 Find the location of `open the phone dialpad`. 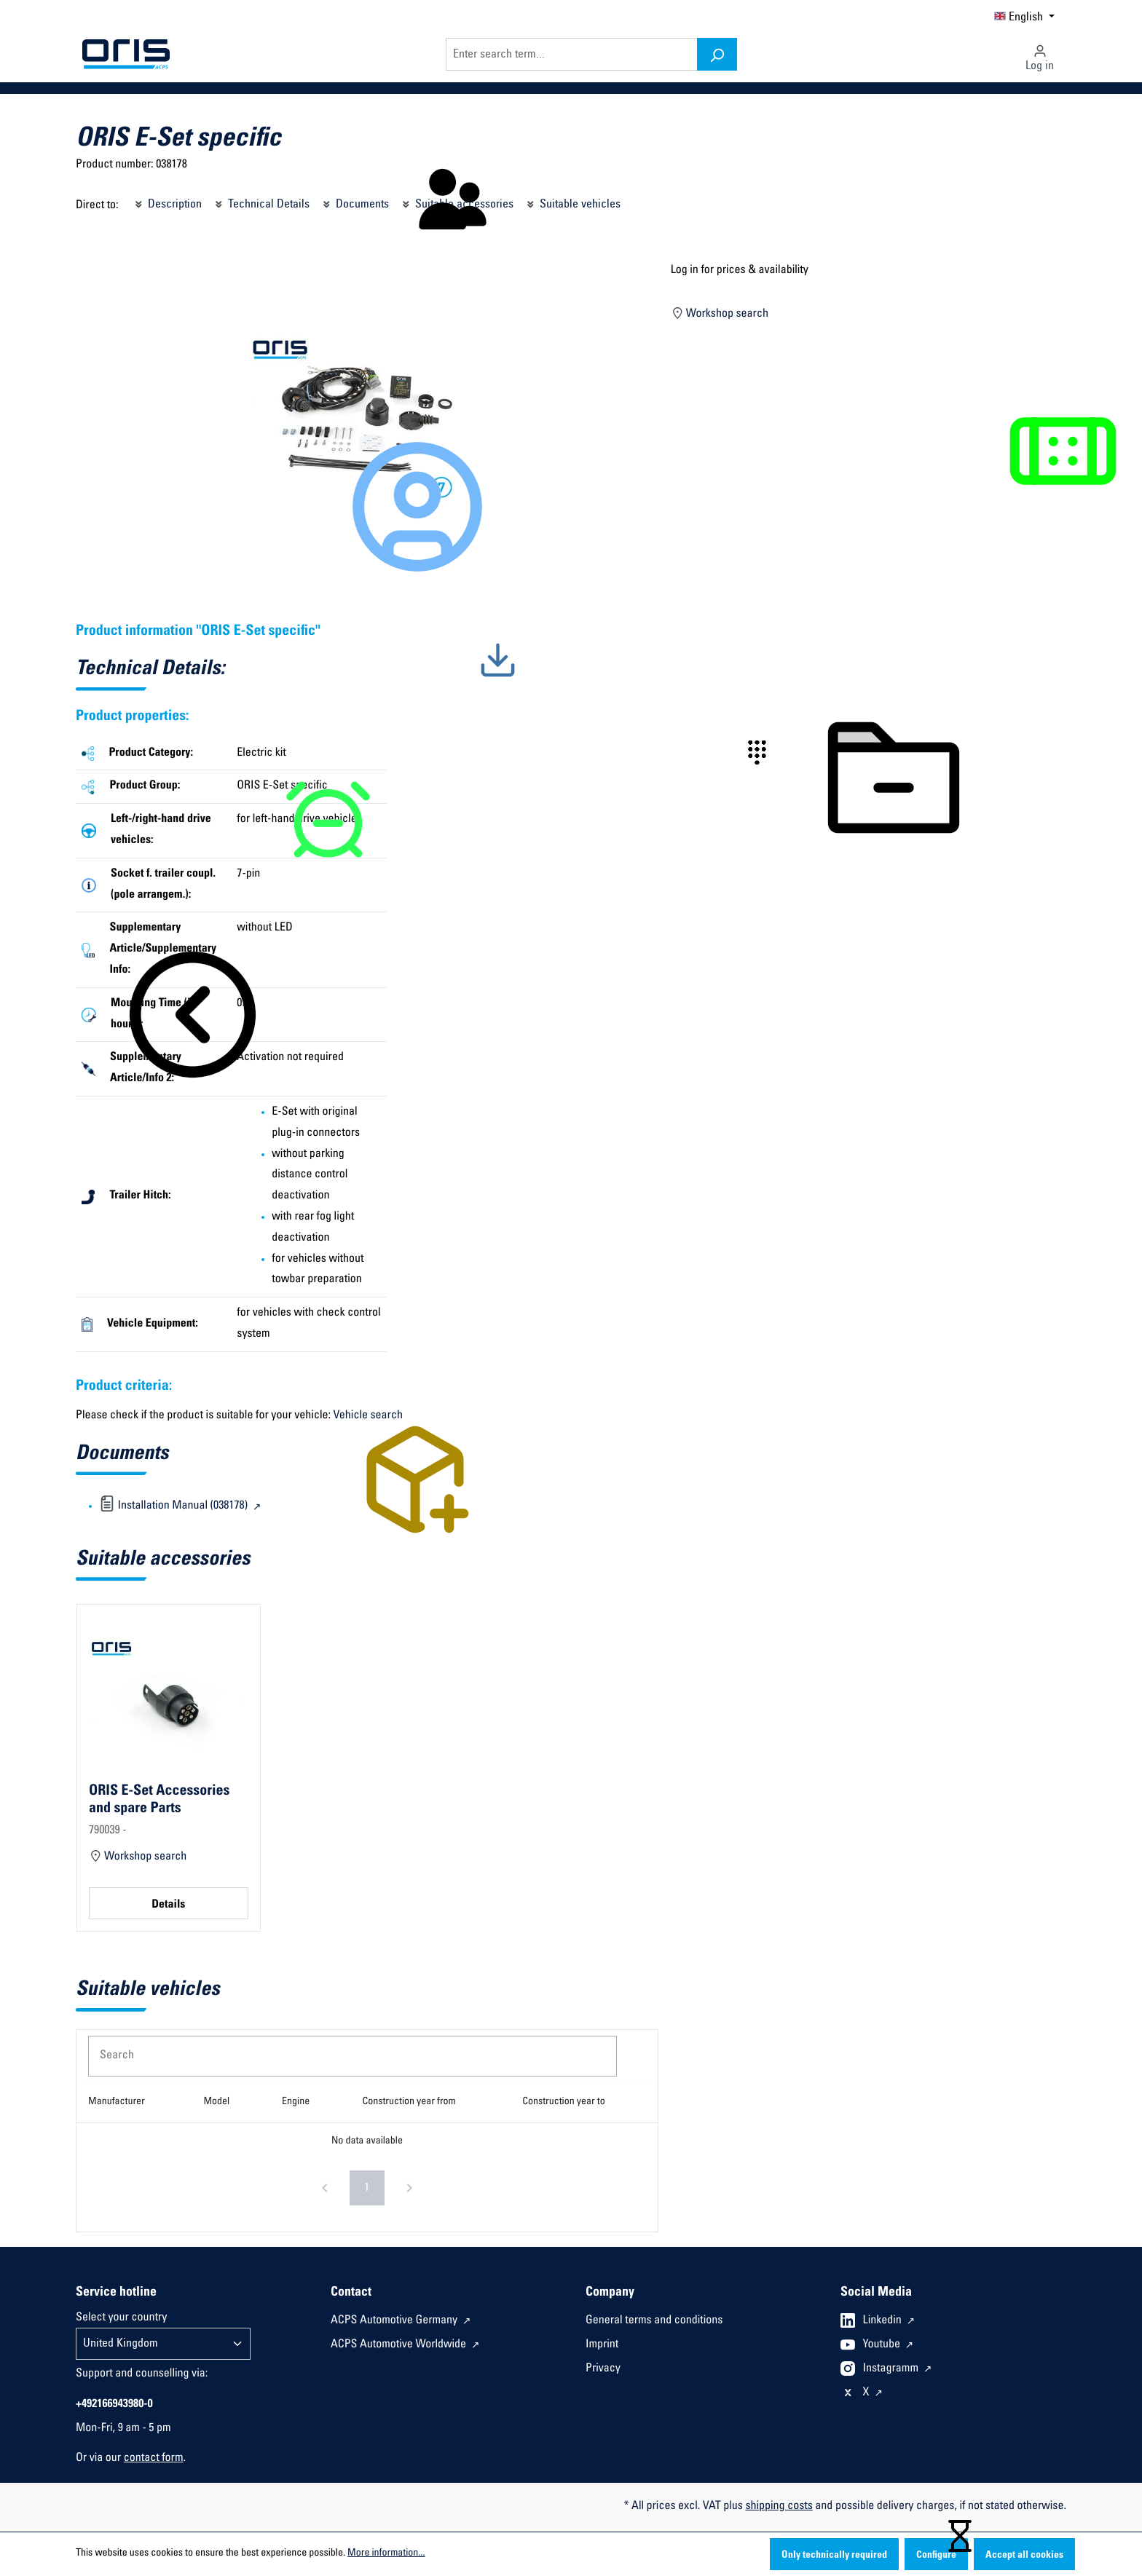

open the phone dialpad is located at coordinates (757, 752).